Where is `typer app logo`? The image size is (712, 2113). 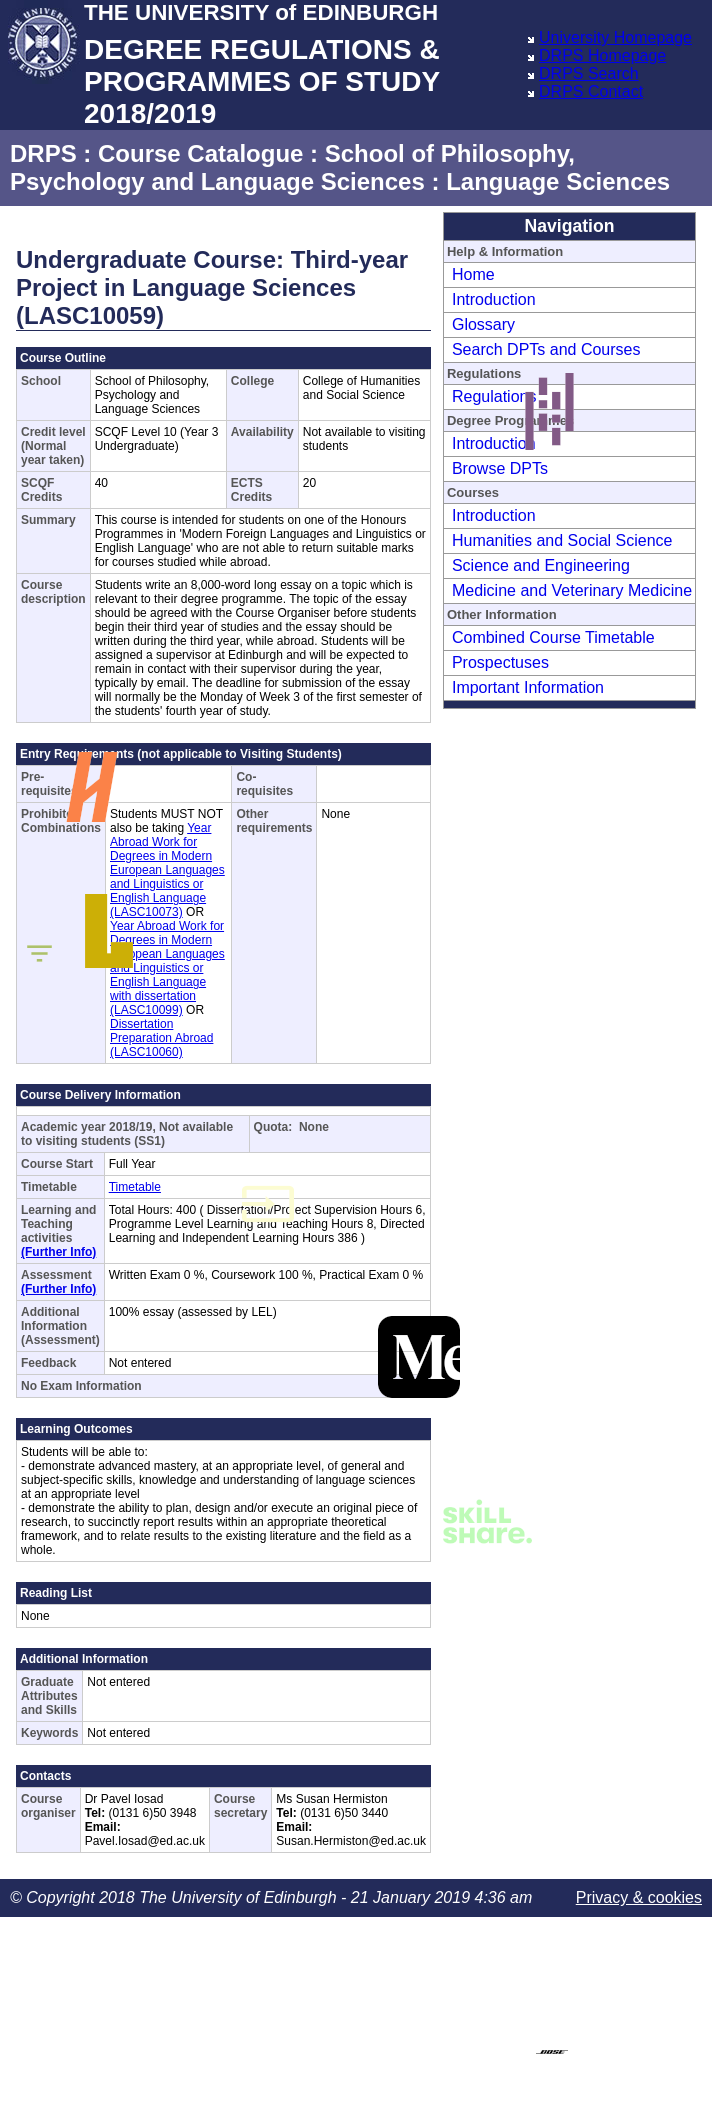
typer app logo is located at coordinates (268, 1204).